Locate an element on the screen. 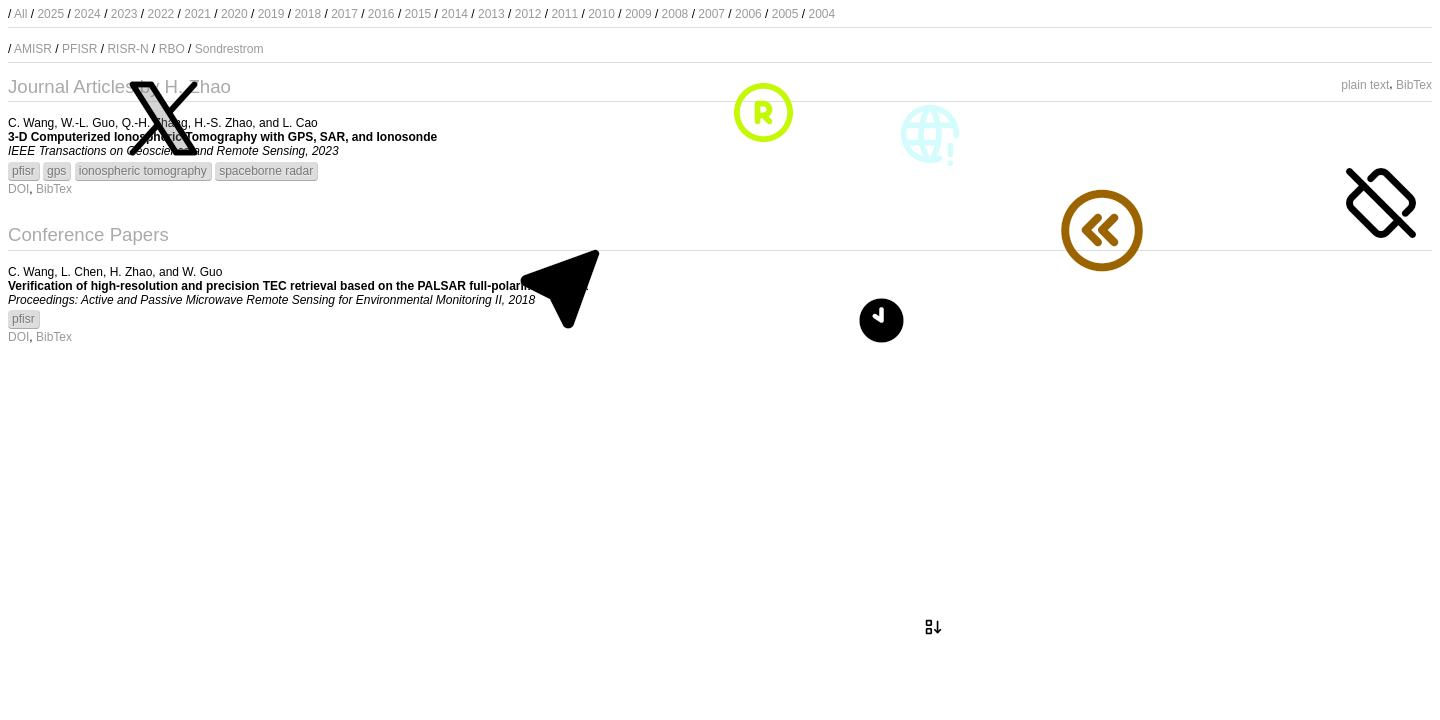 This screenshot has width=1440, height=720. send current location is located at coordinates (560, 288).